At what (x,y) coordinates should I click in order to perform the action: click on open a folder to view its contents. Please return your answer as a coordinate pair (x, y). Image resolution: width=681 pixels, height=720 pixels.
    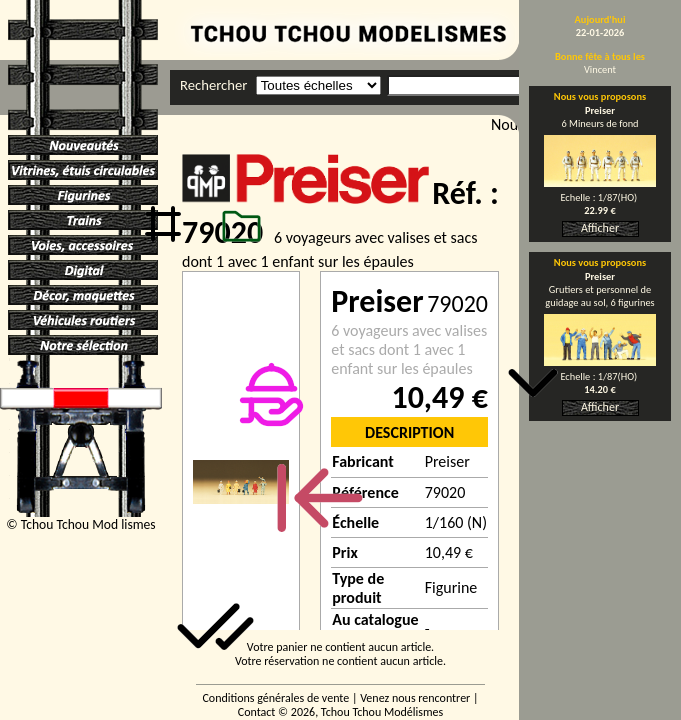
    Looking at the image, I should click on (241, 225).